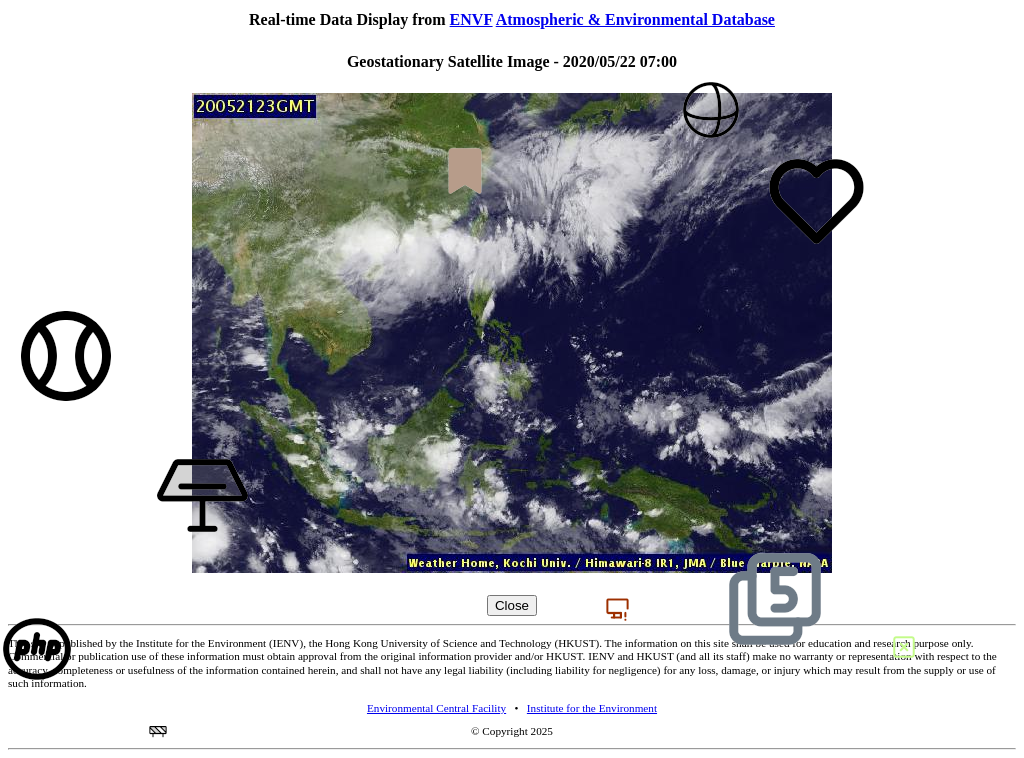 The height and width of the screenshot is (758, 1024). Describe the element at coordinates (775, 599) in the screenshot. I see `view 5 stacked items or layers` at that location.